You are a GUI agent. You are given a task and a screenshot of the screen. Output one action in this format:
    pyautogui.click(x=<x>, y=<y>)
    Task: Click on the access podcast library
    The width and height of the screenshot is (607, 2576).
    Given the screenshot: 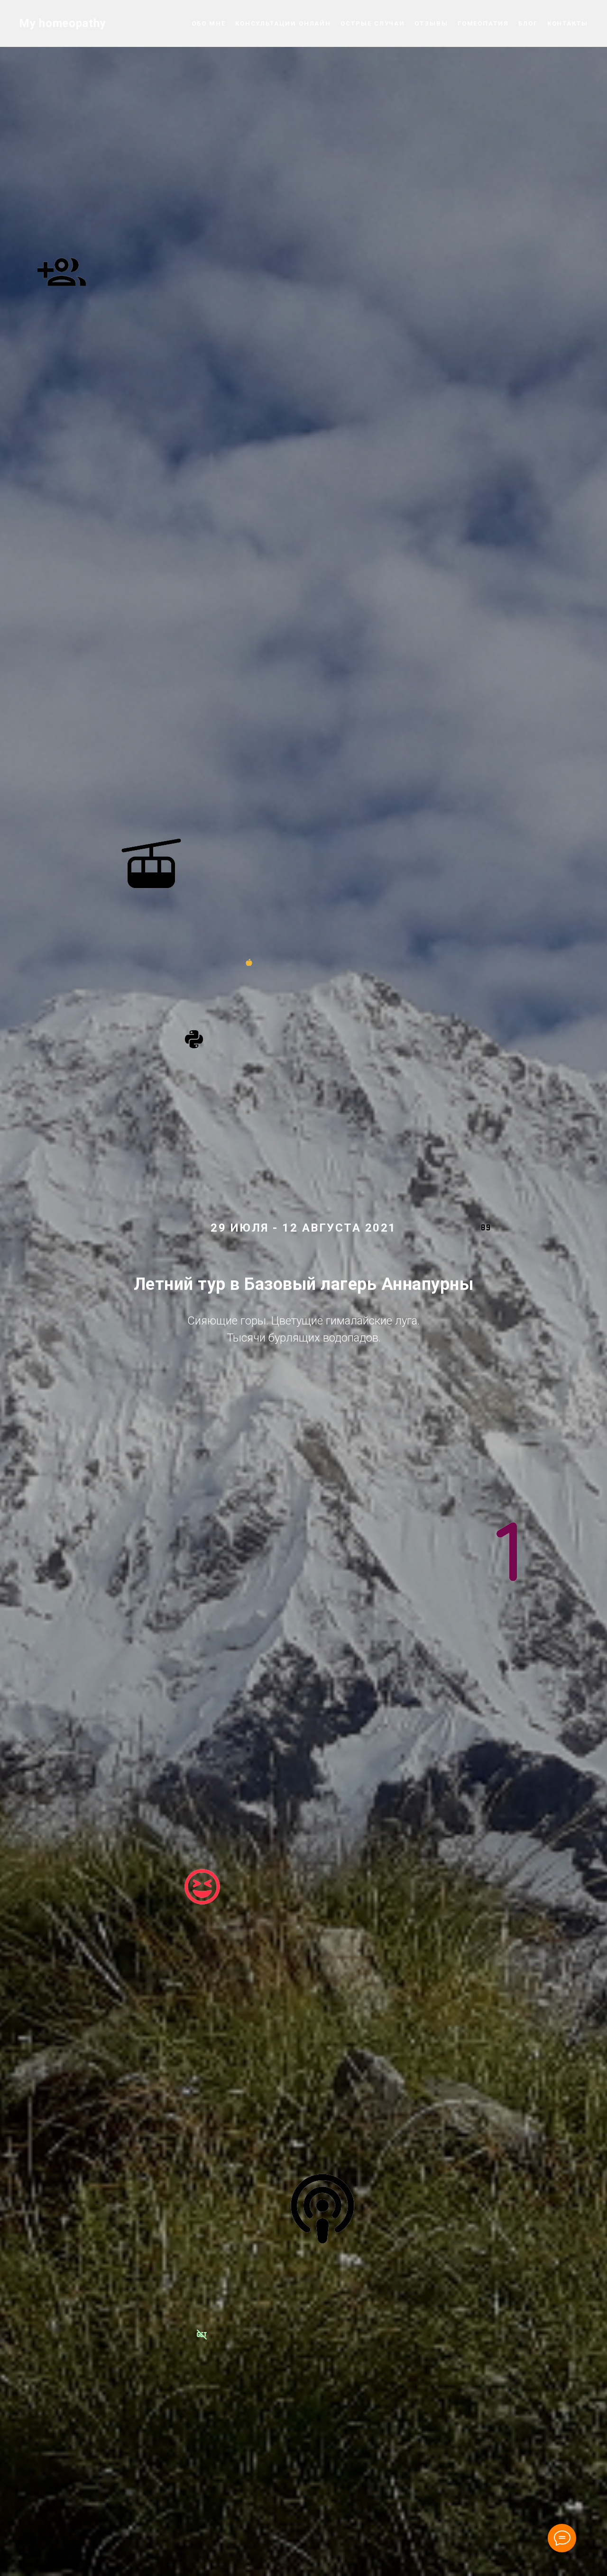 What is the action you would take?
    pyautogui.click(x=322, y=2209)
    